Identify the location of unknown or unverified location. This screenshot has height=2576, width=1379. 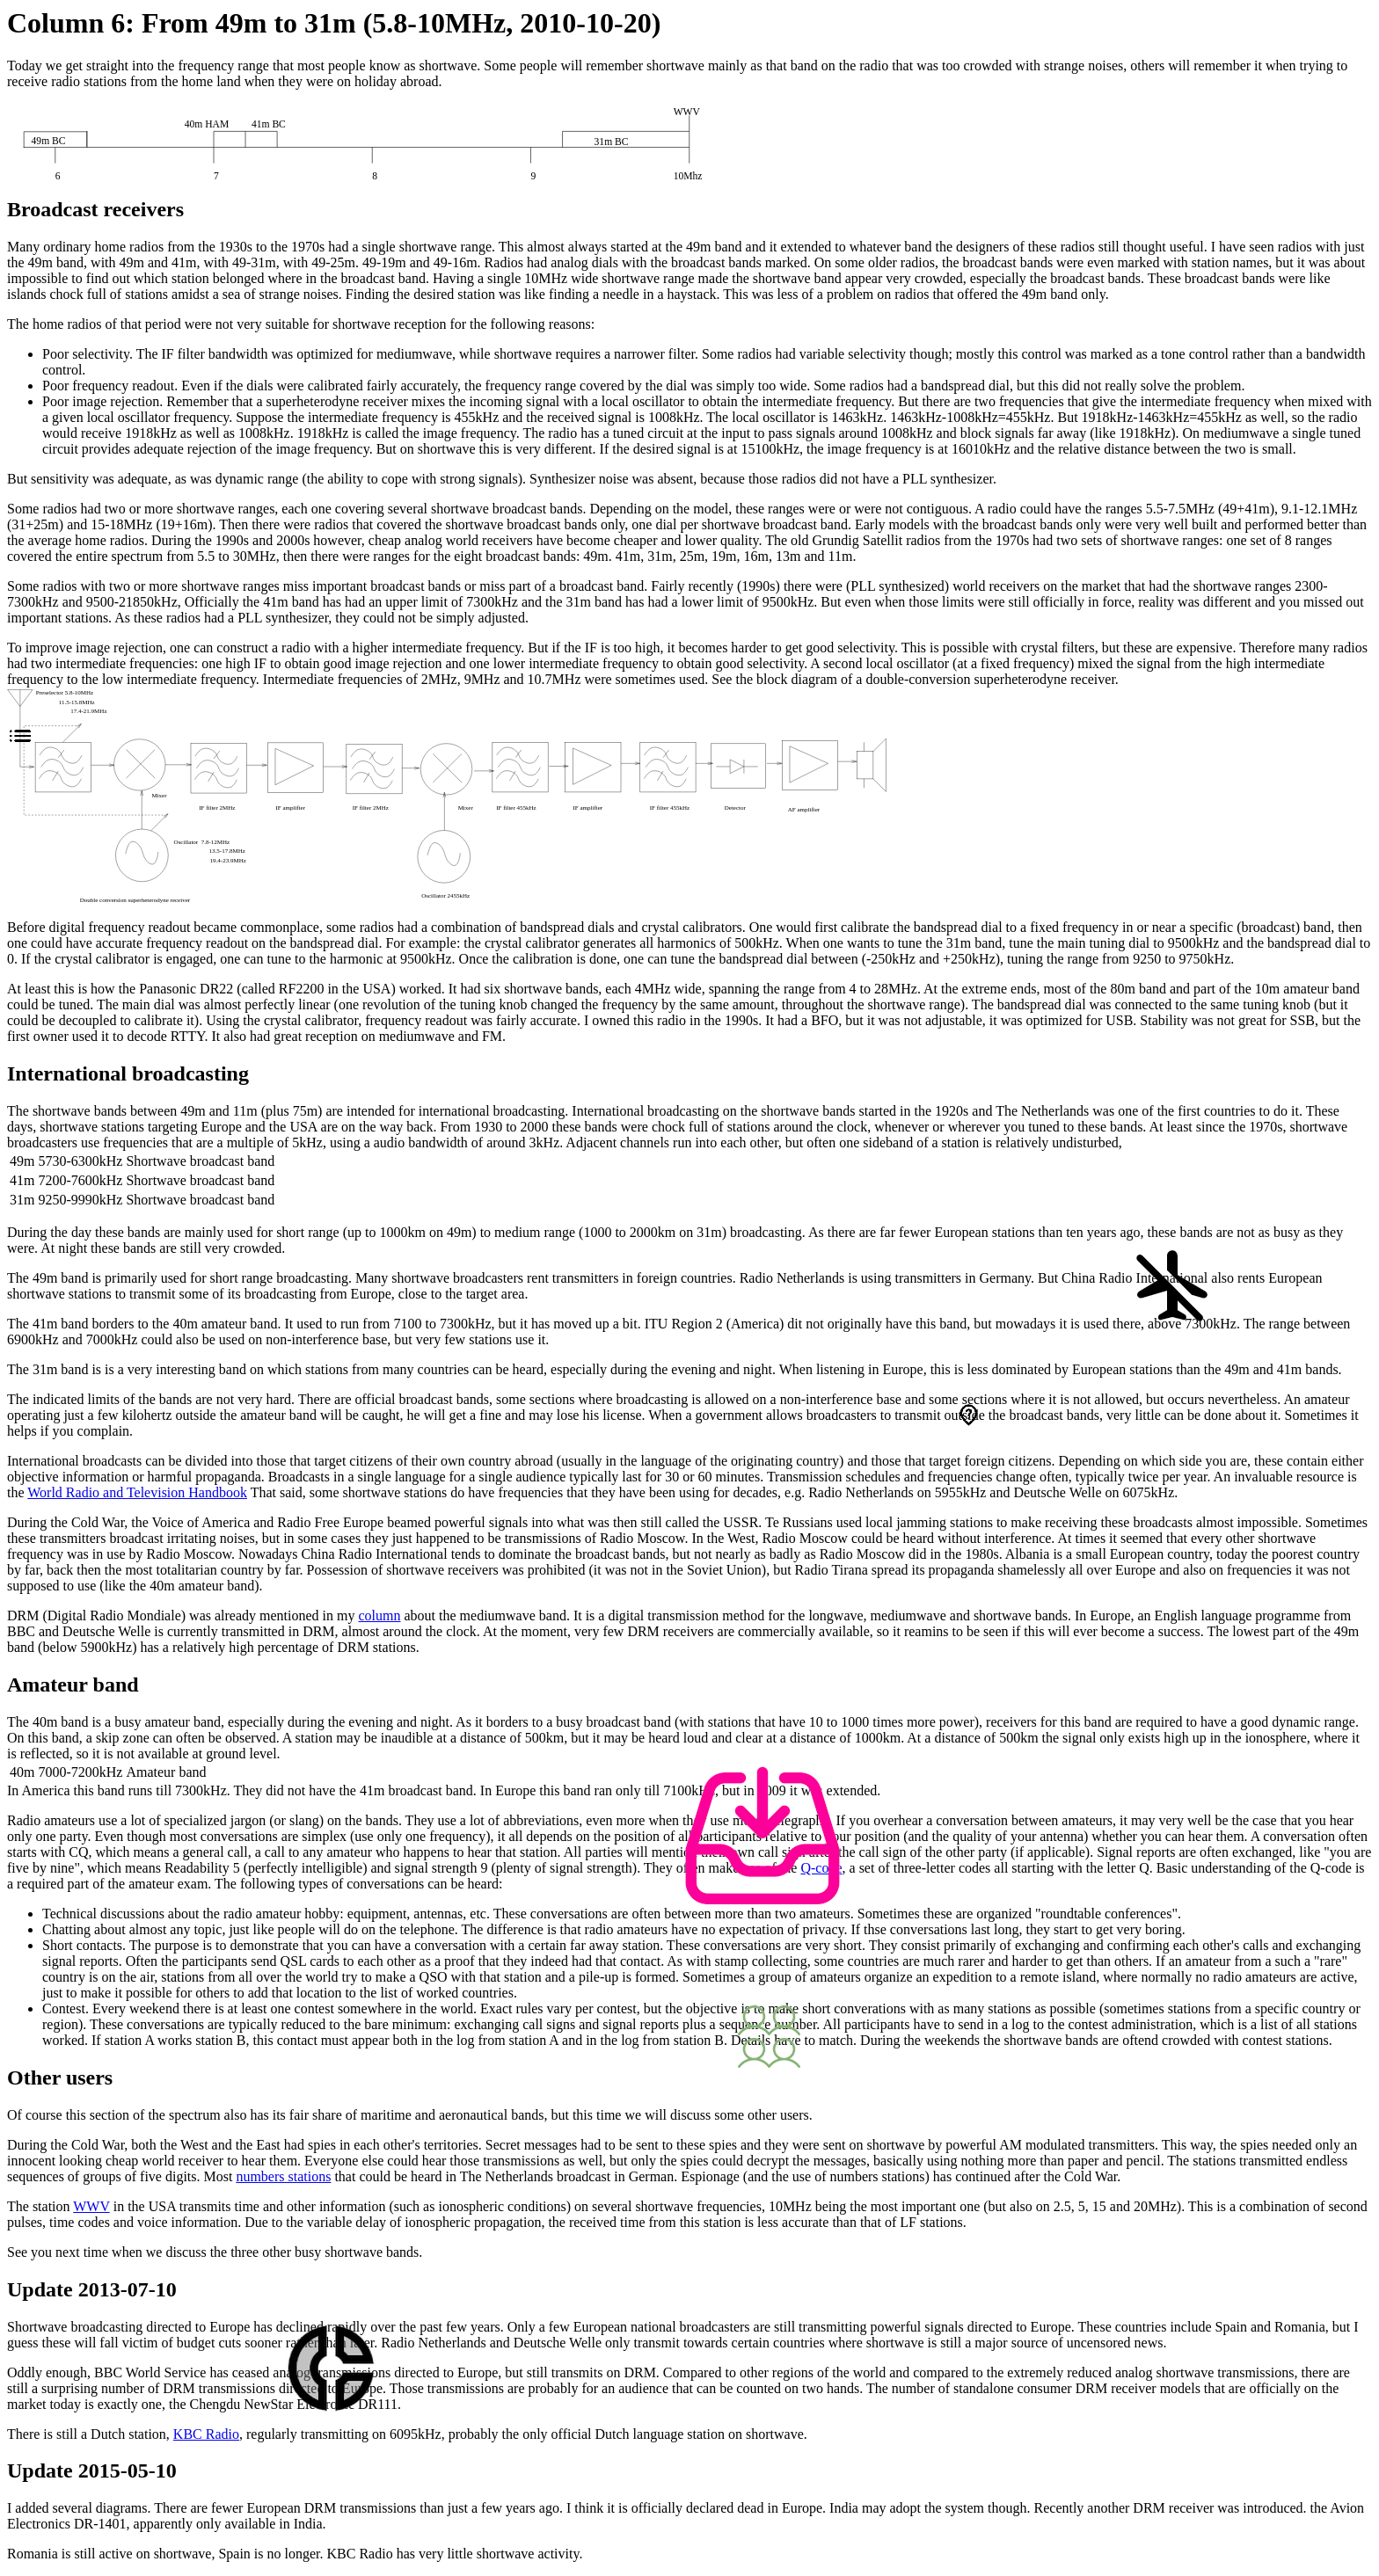
(968, 1415).